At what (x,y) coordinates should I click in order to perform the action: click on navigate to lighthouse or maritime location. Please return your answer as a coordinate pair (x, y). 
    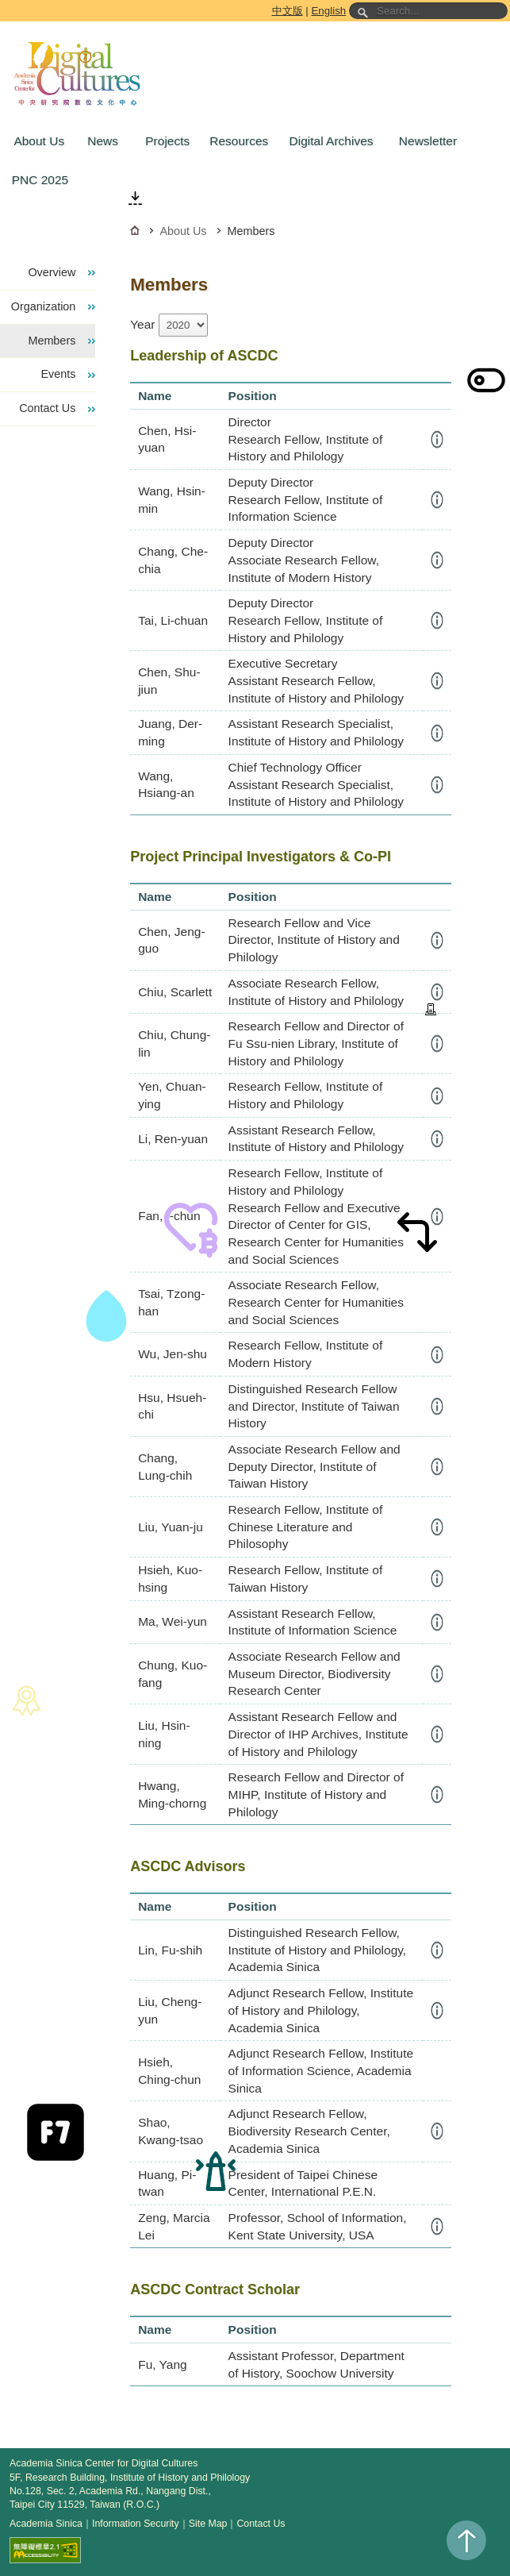
    Looking at the image, I should click on (216, 2171).